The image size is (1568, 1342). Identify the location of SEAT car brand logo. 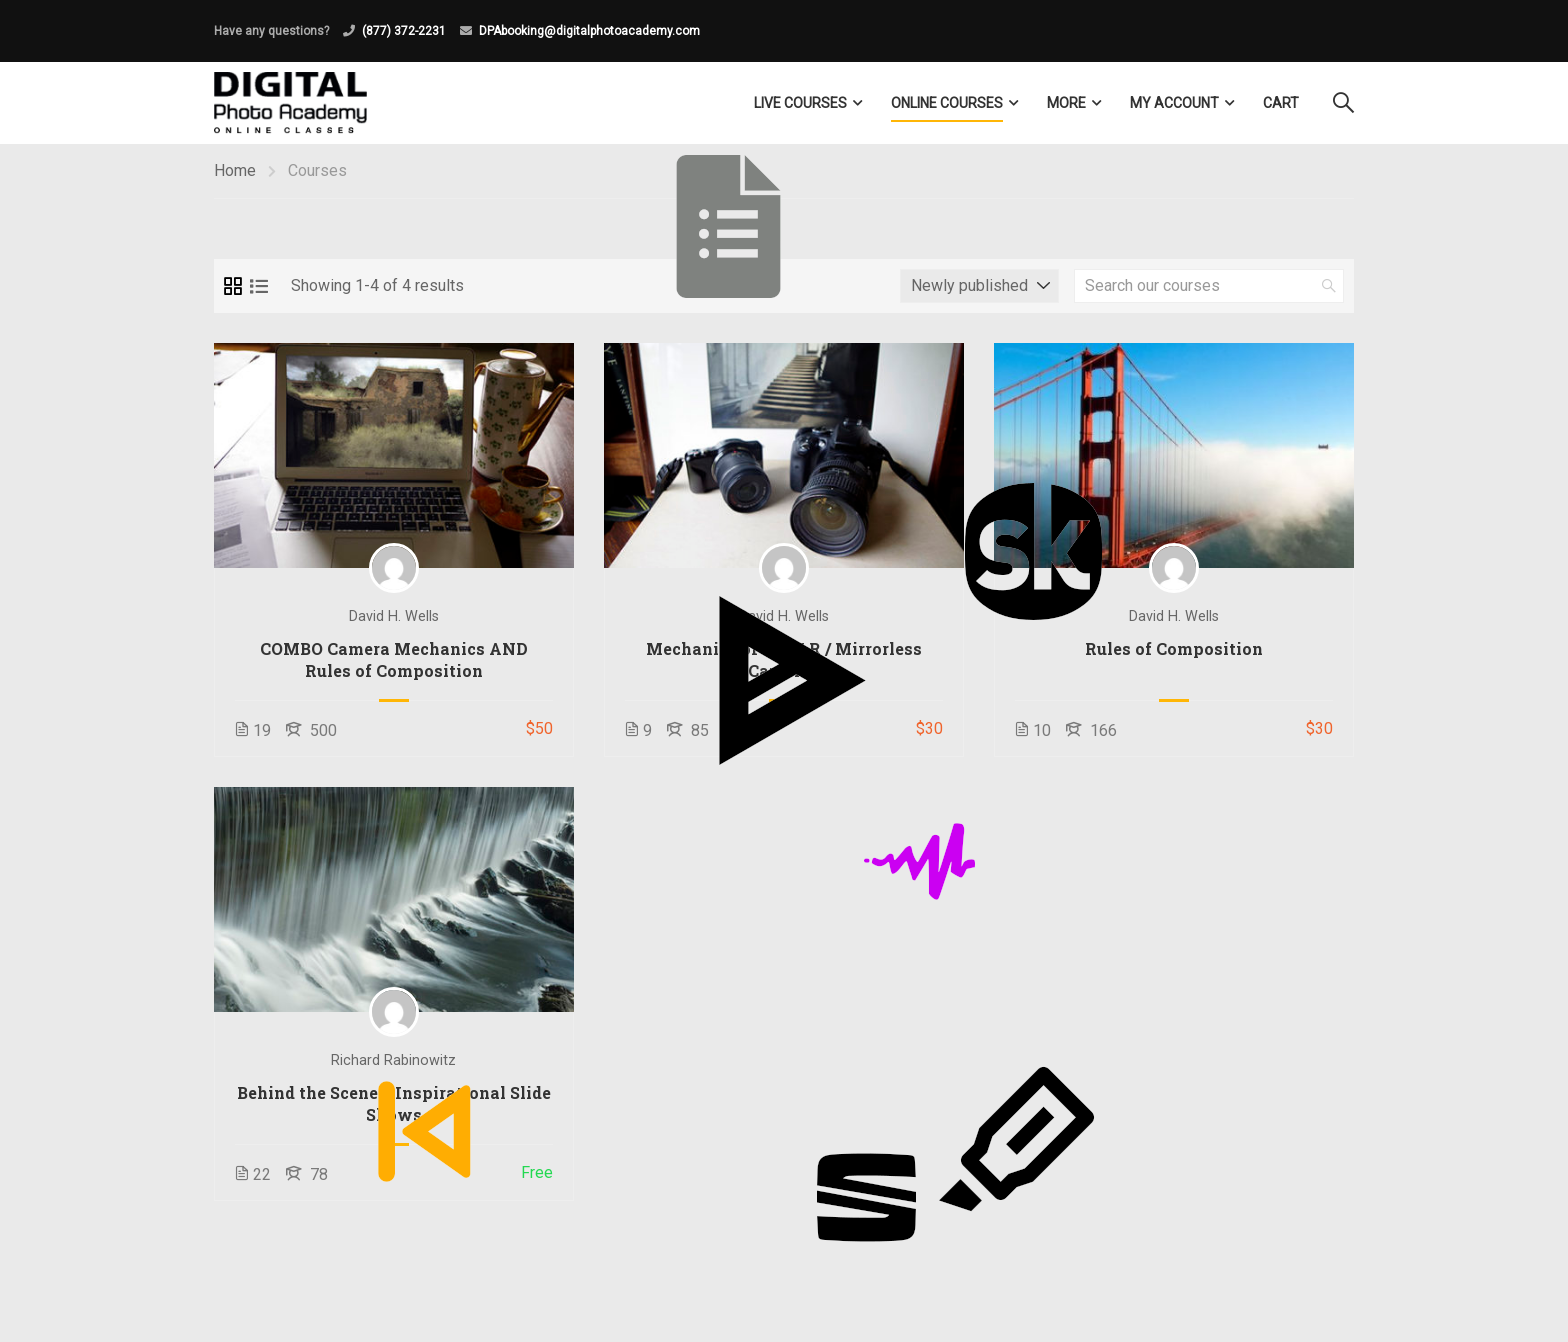
(866, 1197).